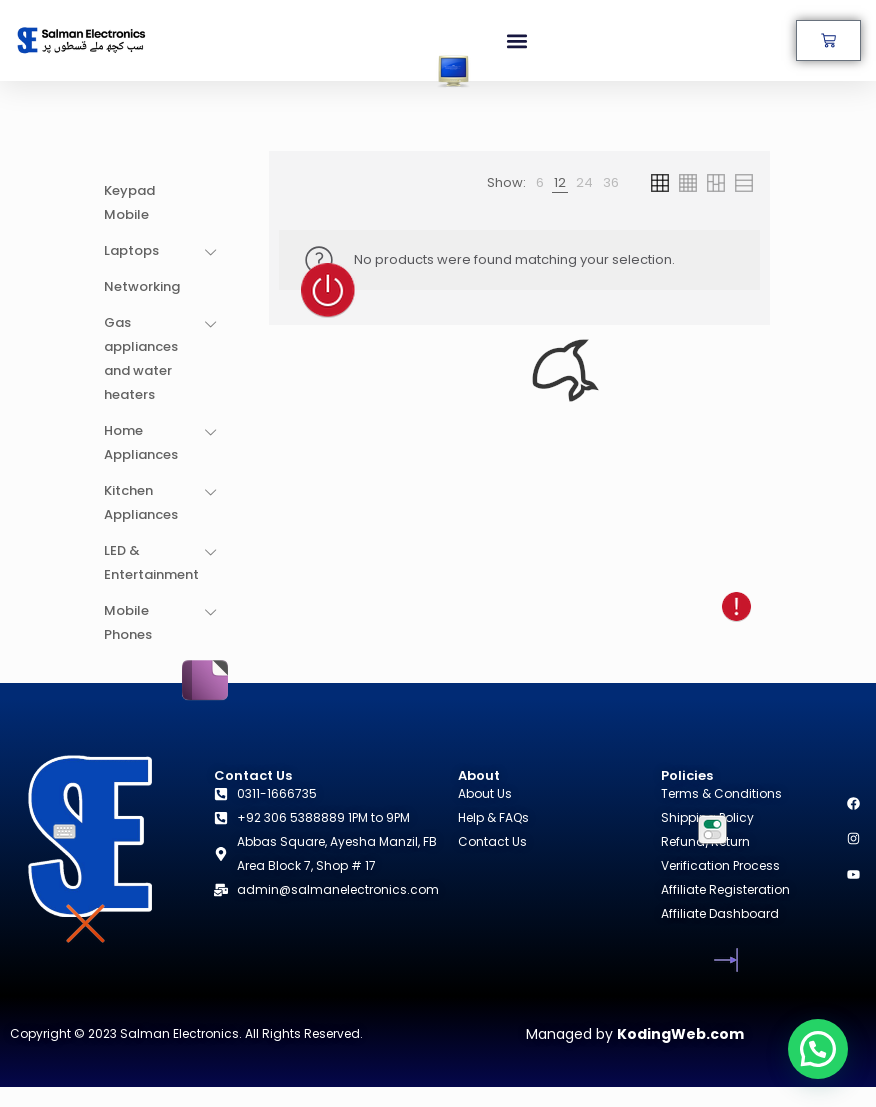  Describe the element at coordinates (329, 291) in the screenshot. I see `shut down or power off the system` at that location.